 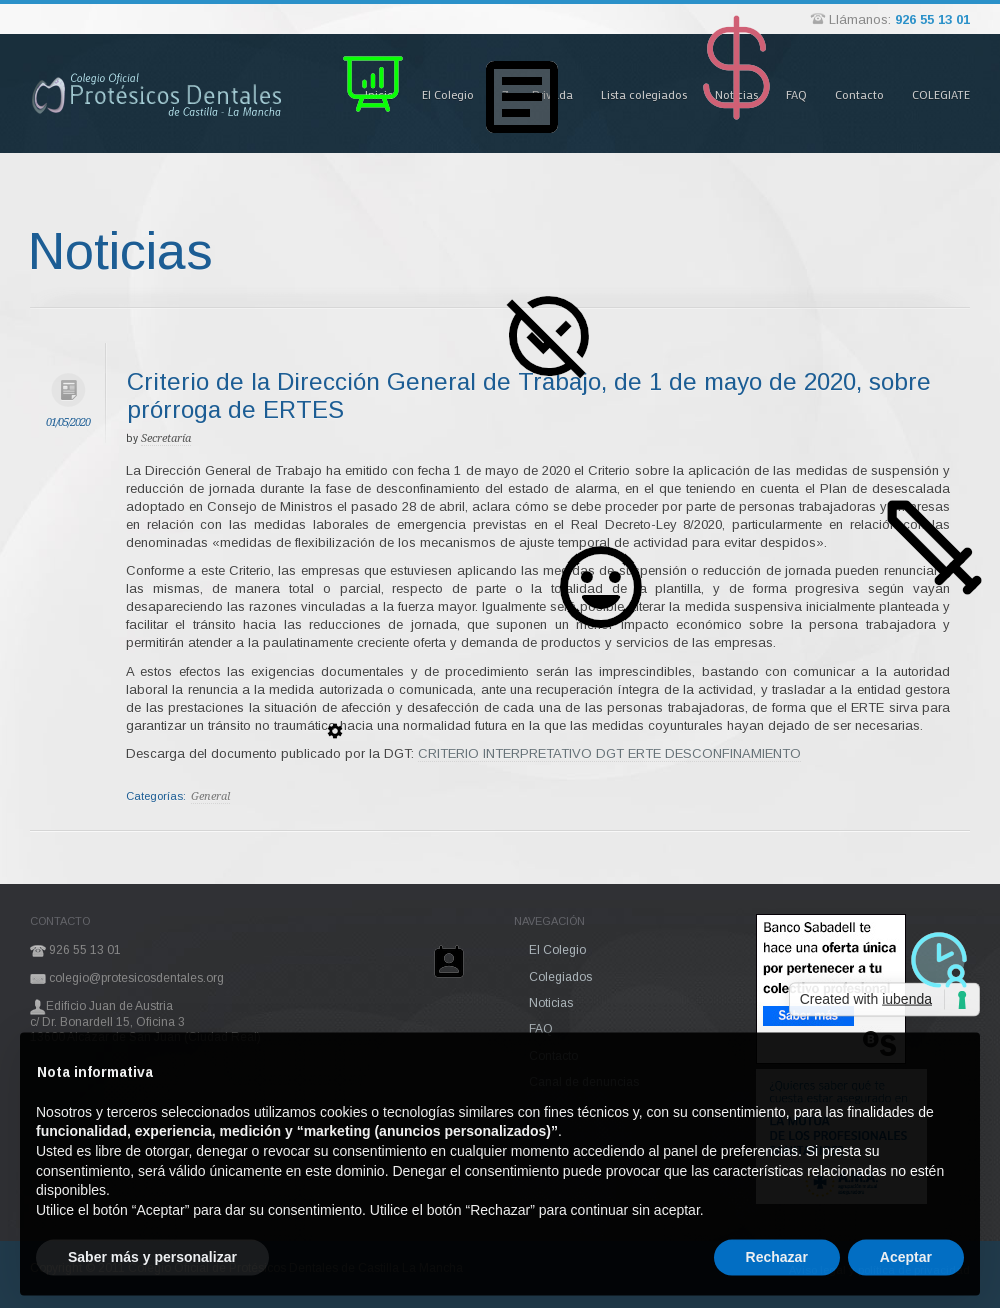 I want to click on indicates content is unpublished or hidden from public view, so click(x=549, y=336).